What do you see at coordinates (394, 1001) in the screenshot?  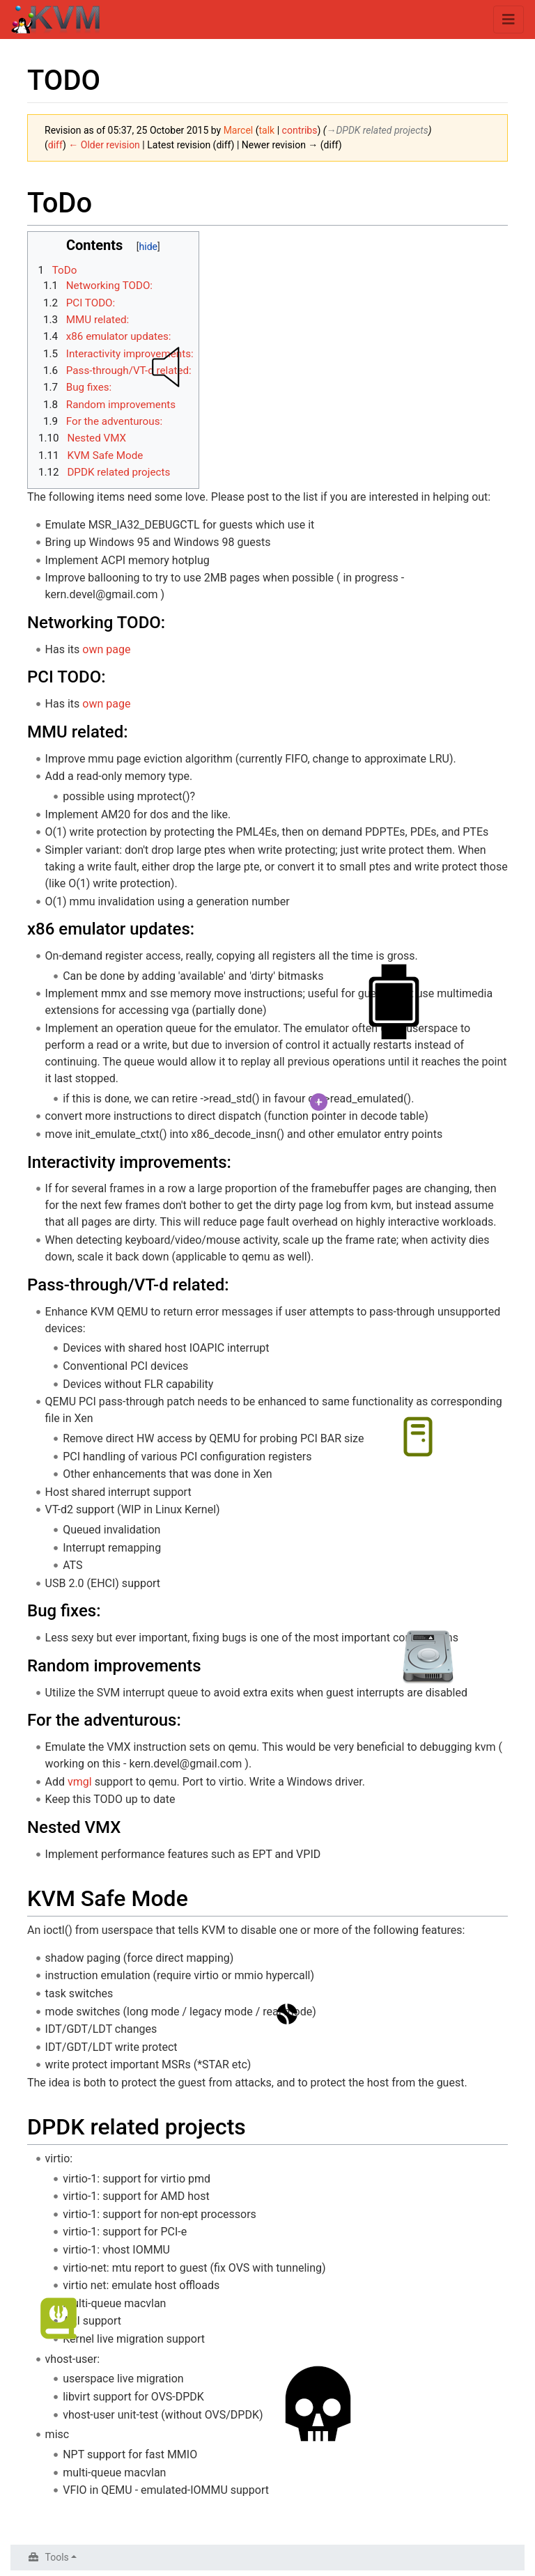 I see `access smartwatch settings or companion app` at bounding box center [394, 1001].